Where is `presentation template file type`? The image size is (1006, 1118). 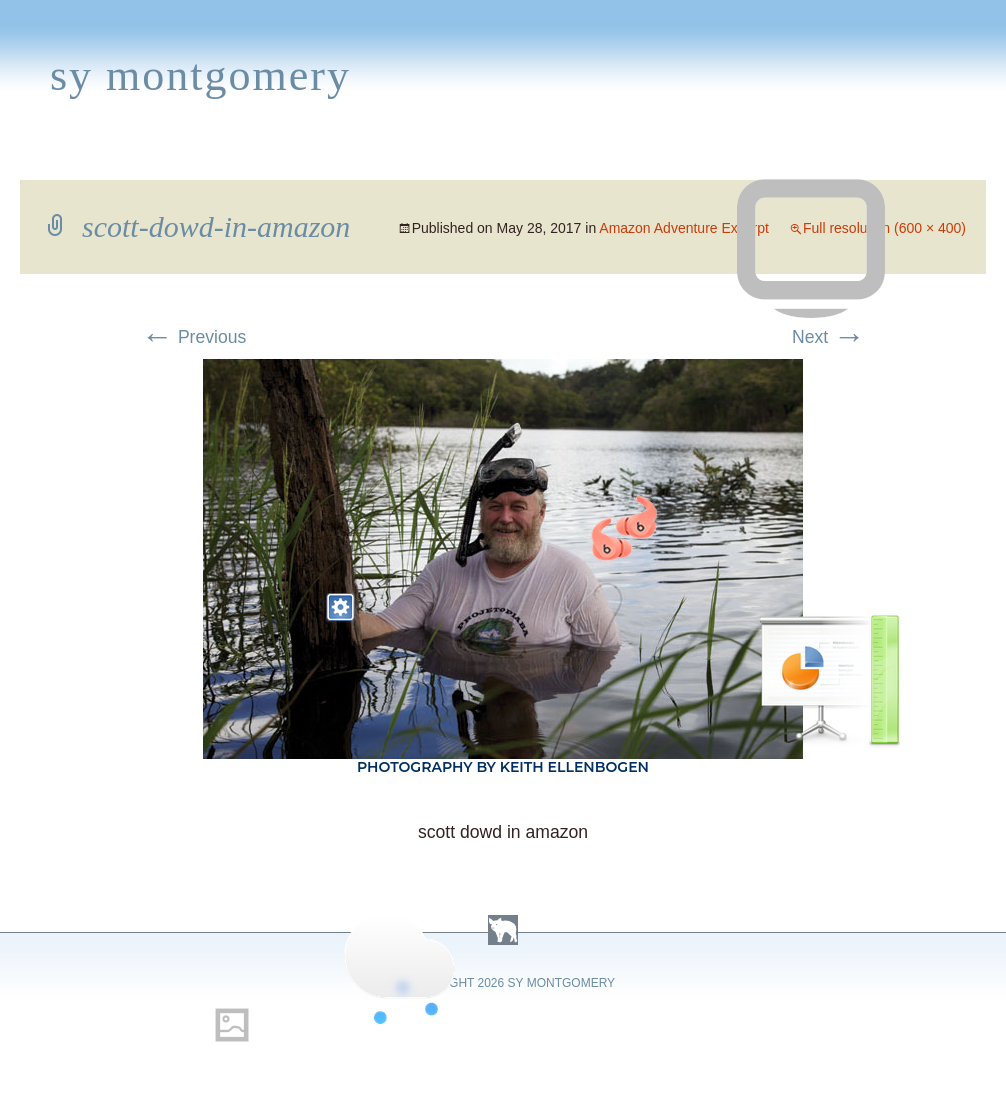 presentation template file type is located at coordinates (828, 676).